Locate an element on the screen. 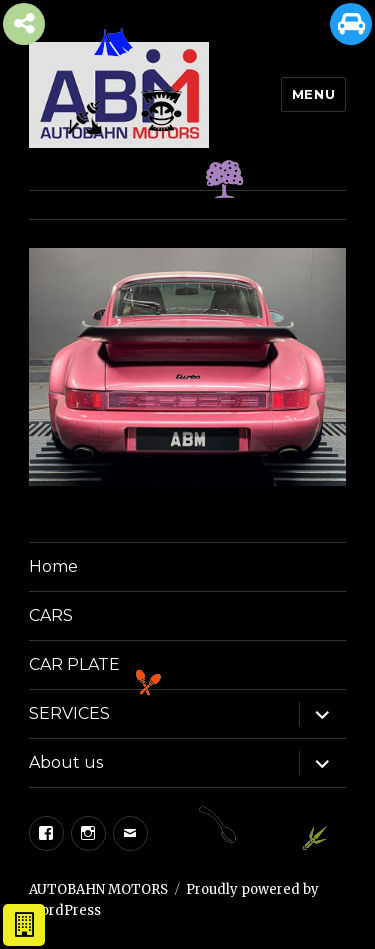 The height and width of the screenshot is (949, 375). access camping or outdoor activity features is located at coordinates (113, 42).